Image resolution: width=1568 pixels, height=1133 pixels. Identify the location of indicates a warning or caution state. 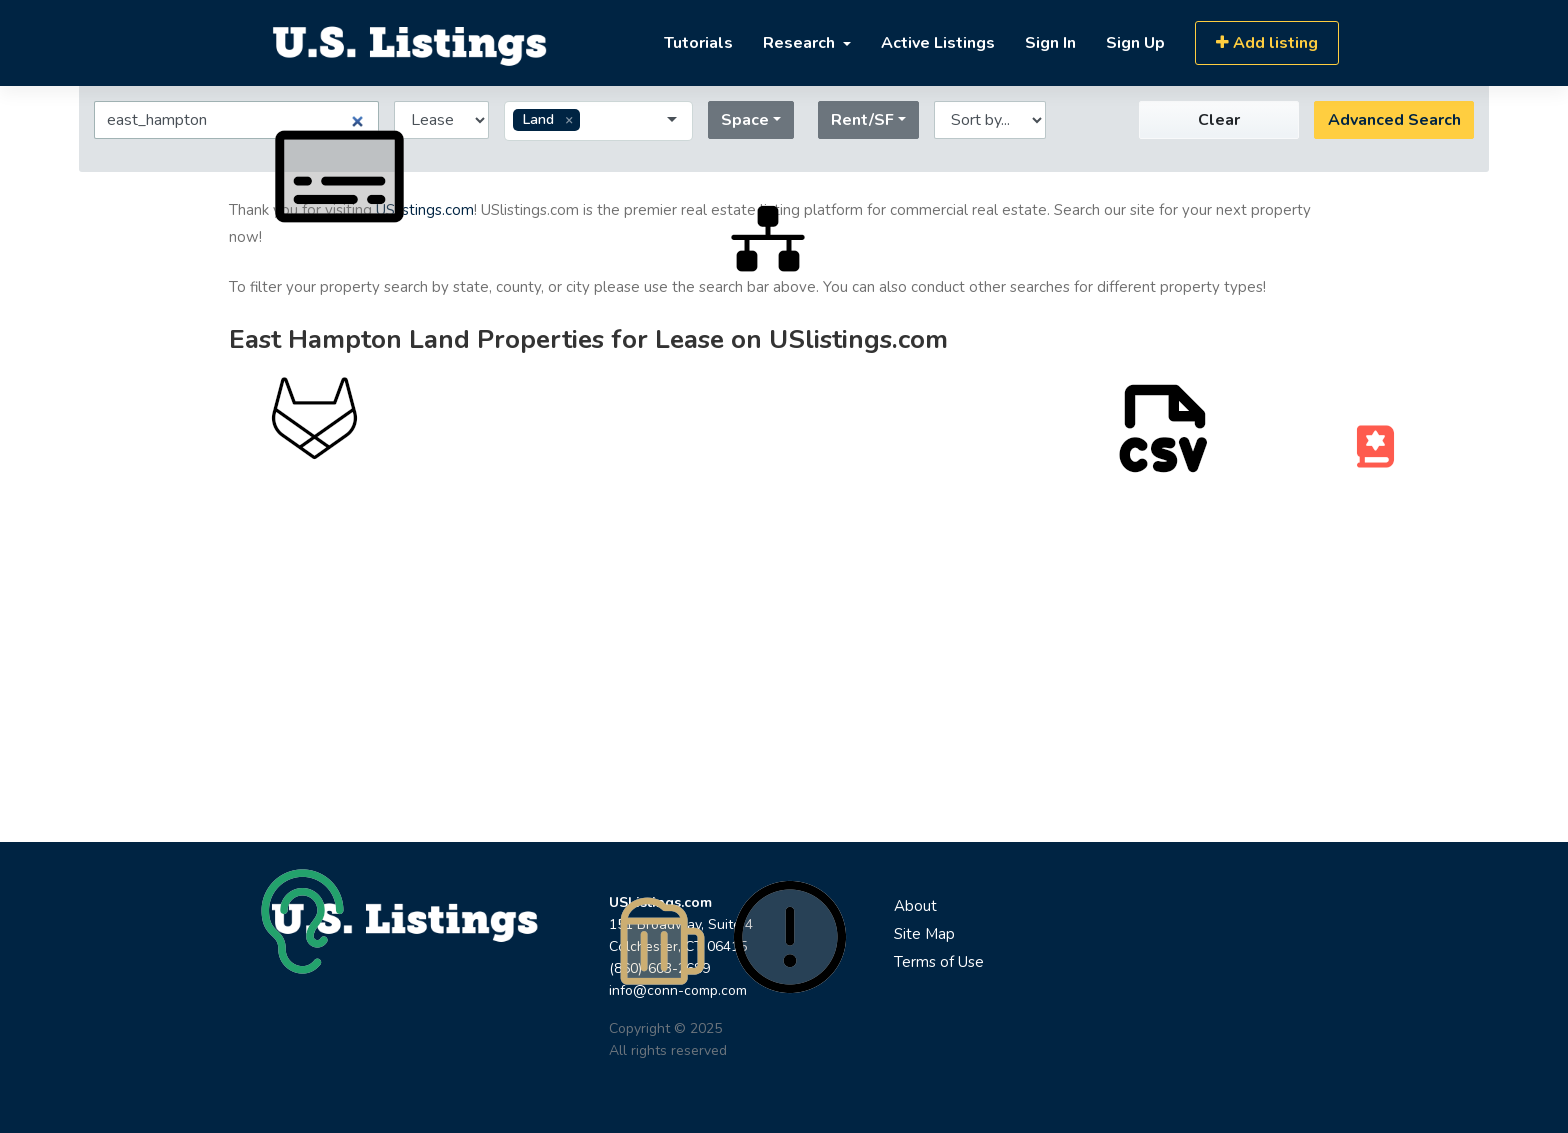
(790, 937).